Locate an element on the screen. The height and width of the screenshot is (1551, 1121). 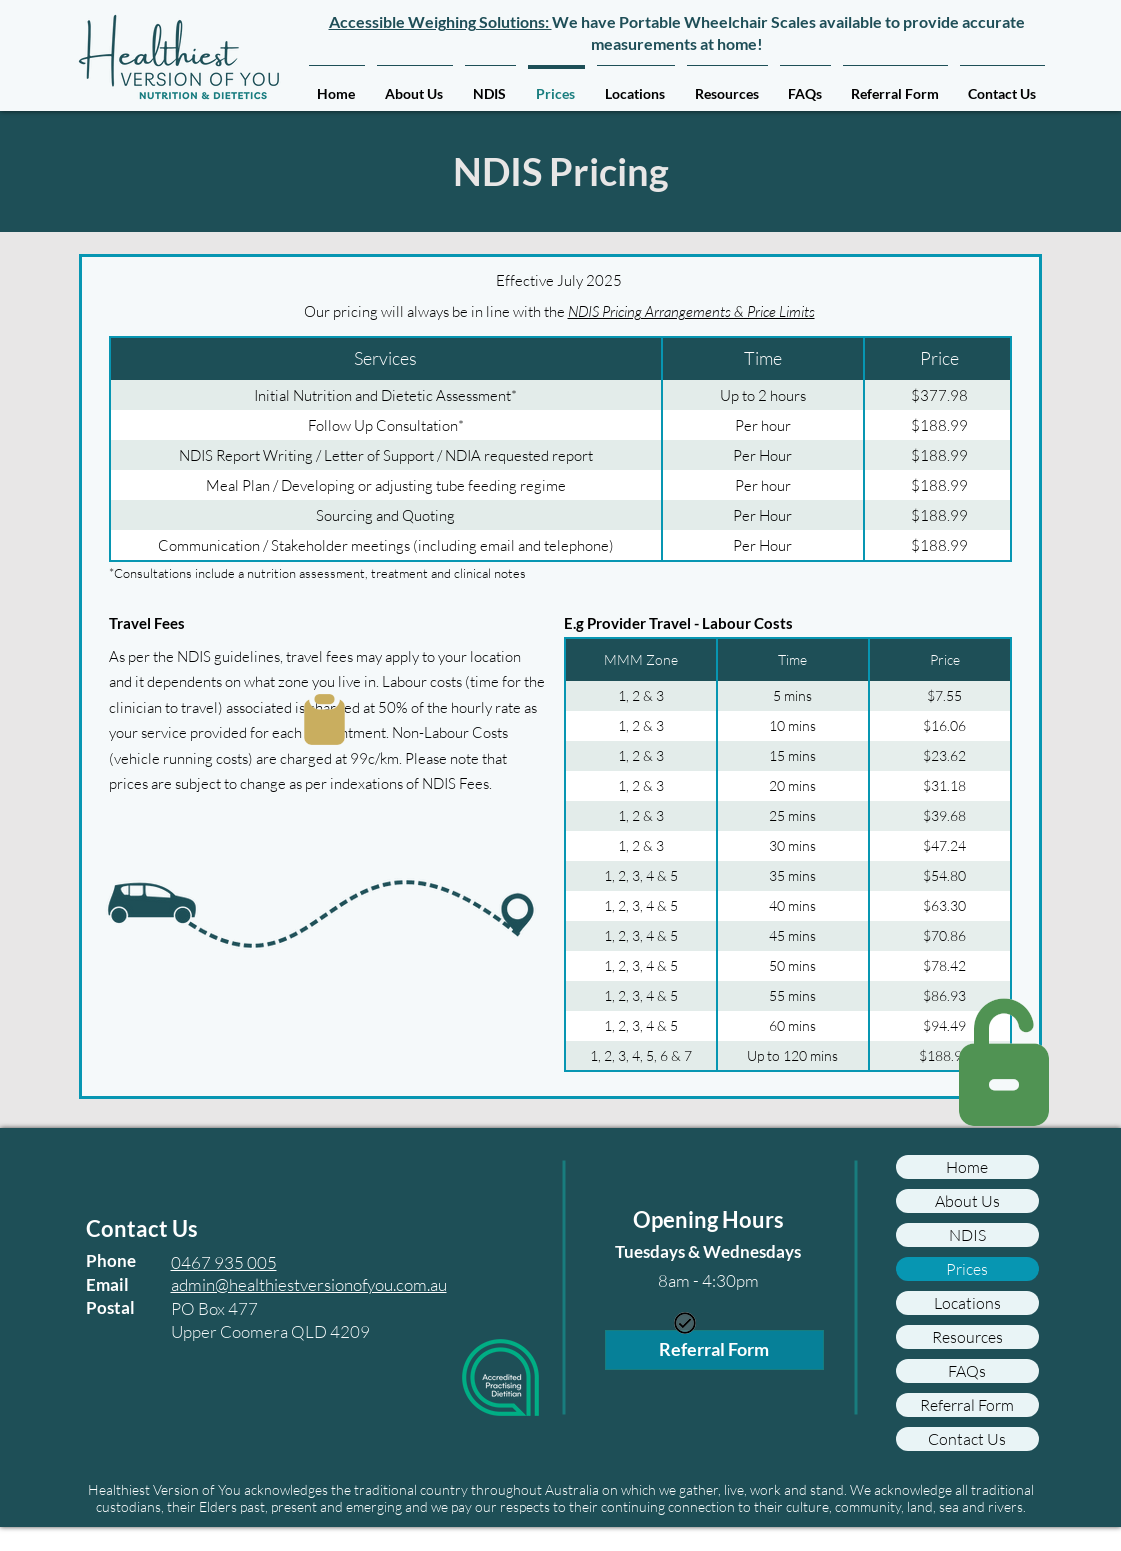
unlock a secured item or account is located at coordinates (1004, 1066).